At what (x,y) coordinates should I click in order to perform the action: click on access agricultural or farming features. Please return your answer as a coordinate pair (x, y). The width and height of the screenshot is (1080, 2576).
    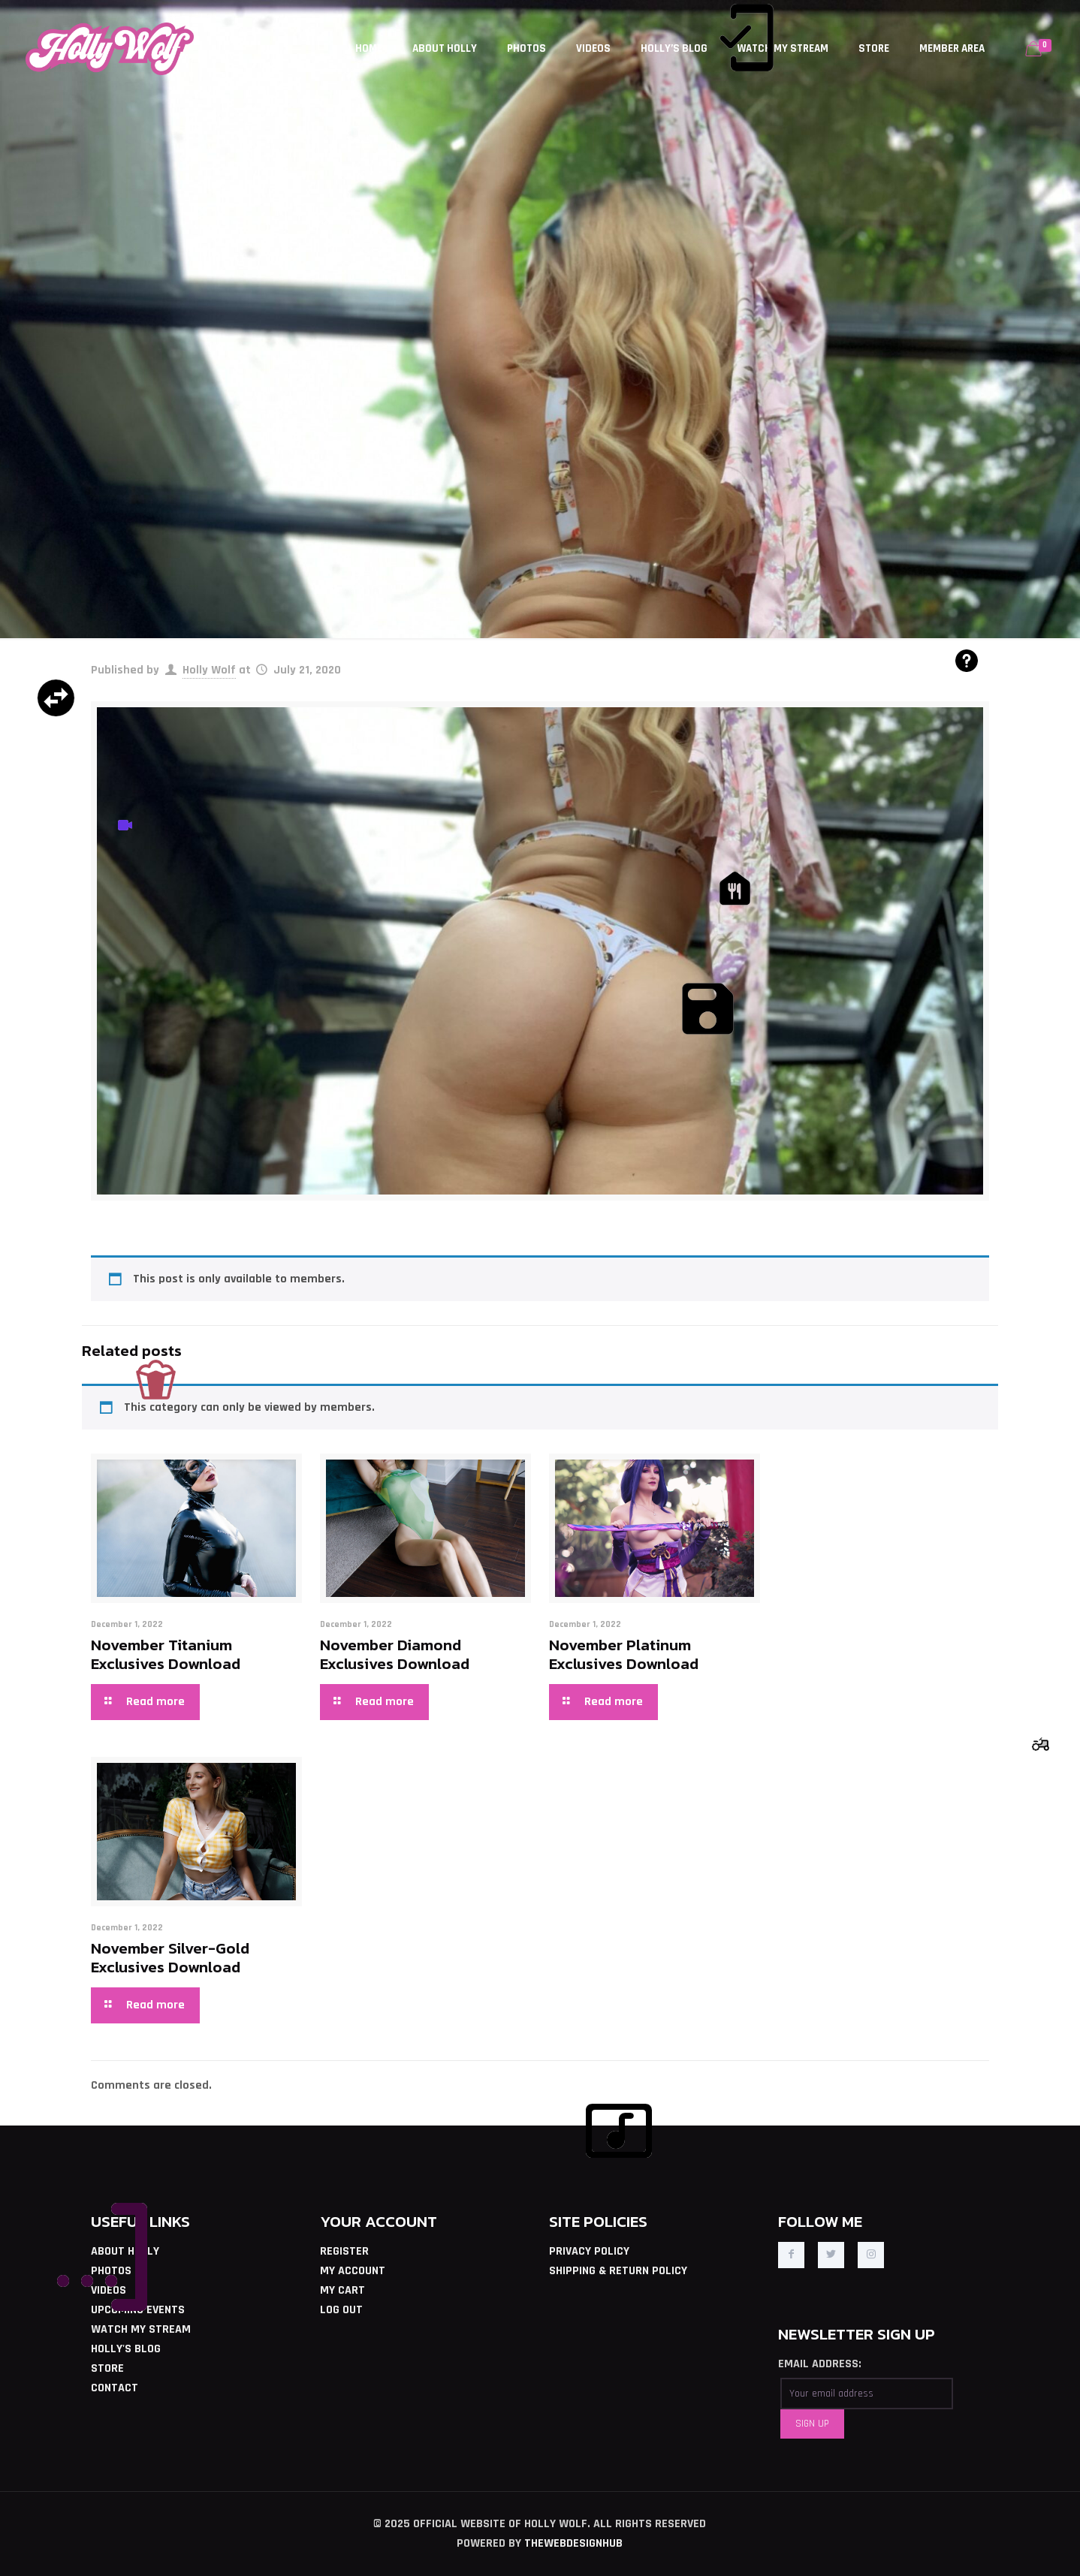
    Looking at the image, I should click on (1040, 1744).